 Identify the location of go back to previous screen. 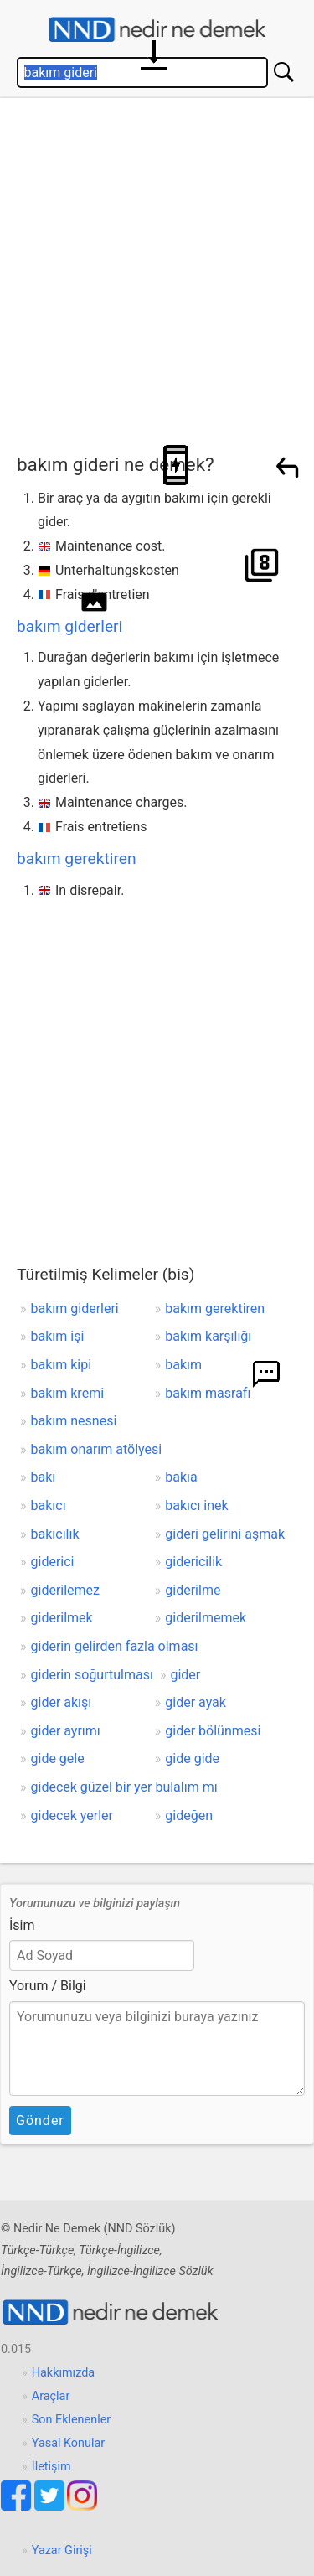
(288, 468).